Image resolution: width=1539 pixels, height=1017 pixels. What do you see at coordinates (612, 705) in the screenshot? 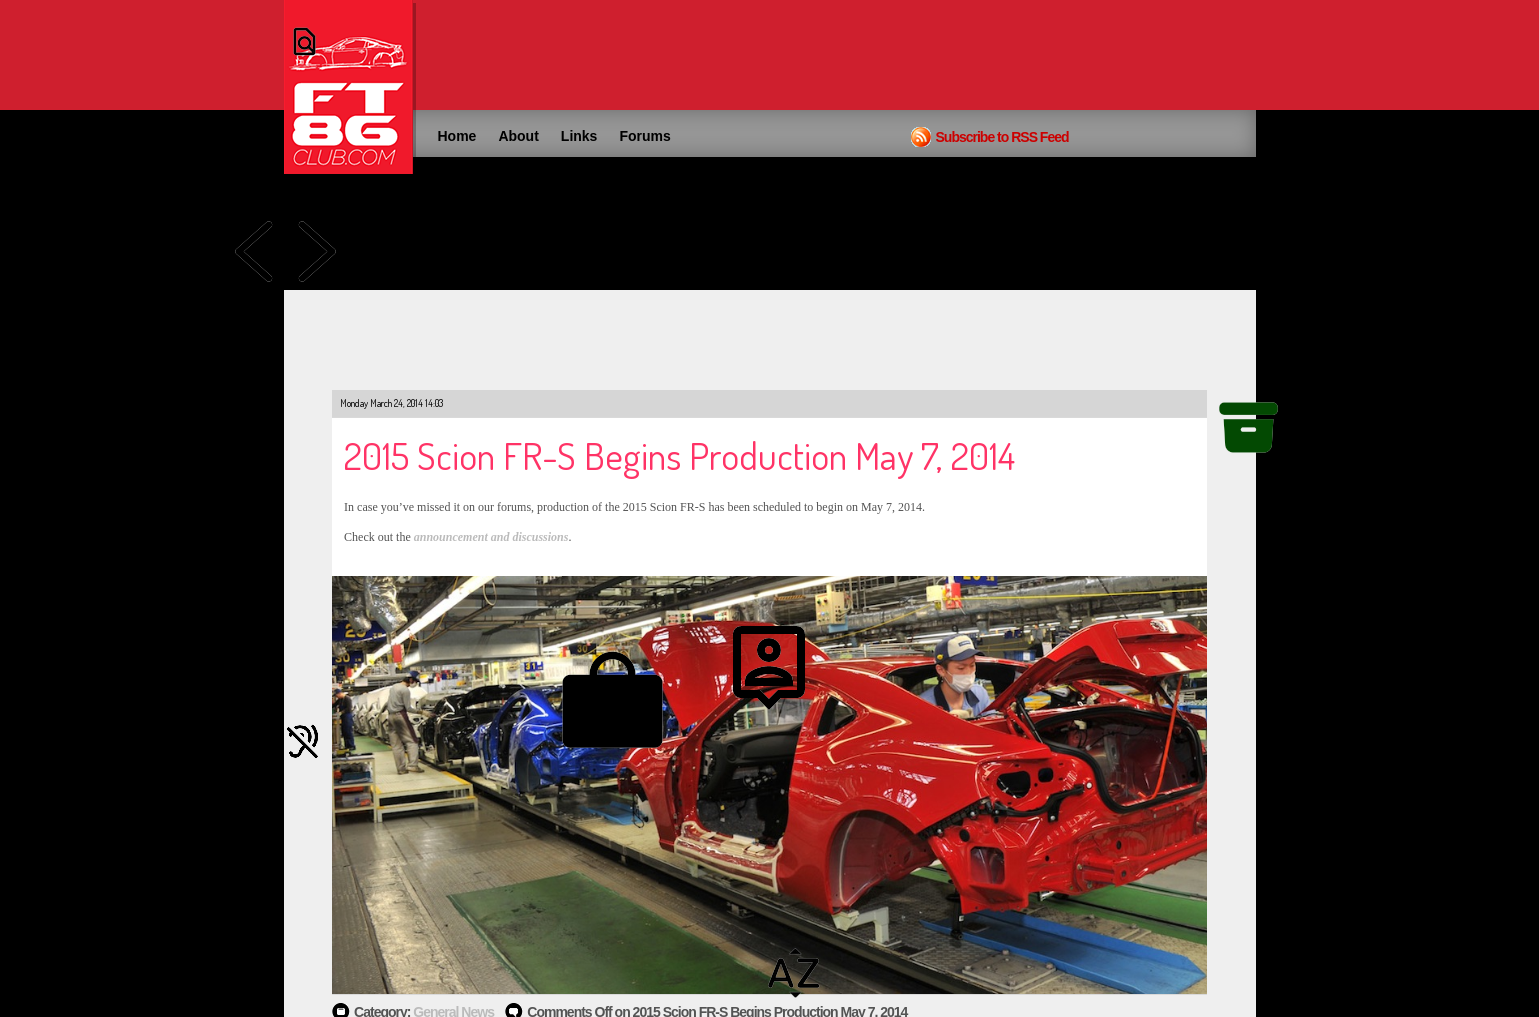
I see `view your shopping bag` at bounding box center [612, 705].